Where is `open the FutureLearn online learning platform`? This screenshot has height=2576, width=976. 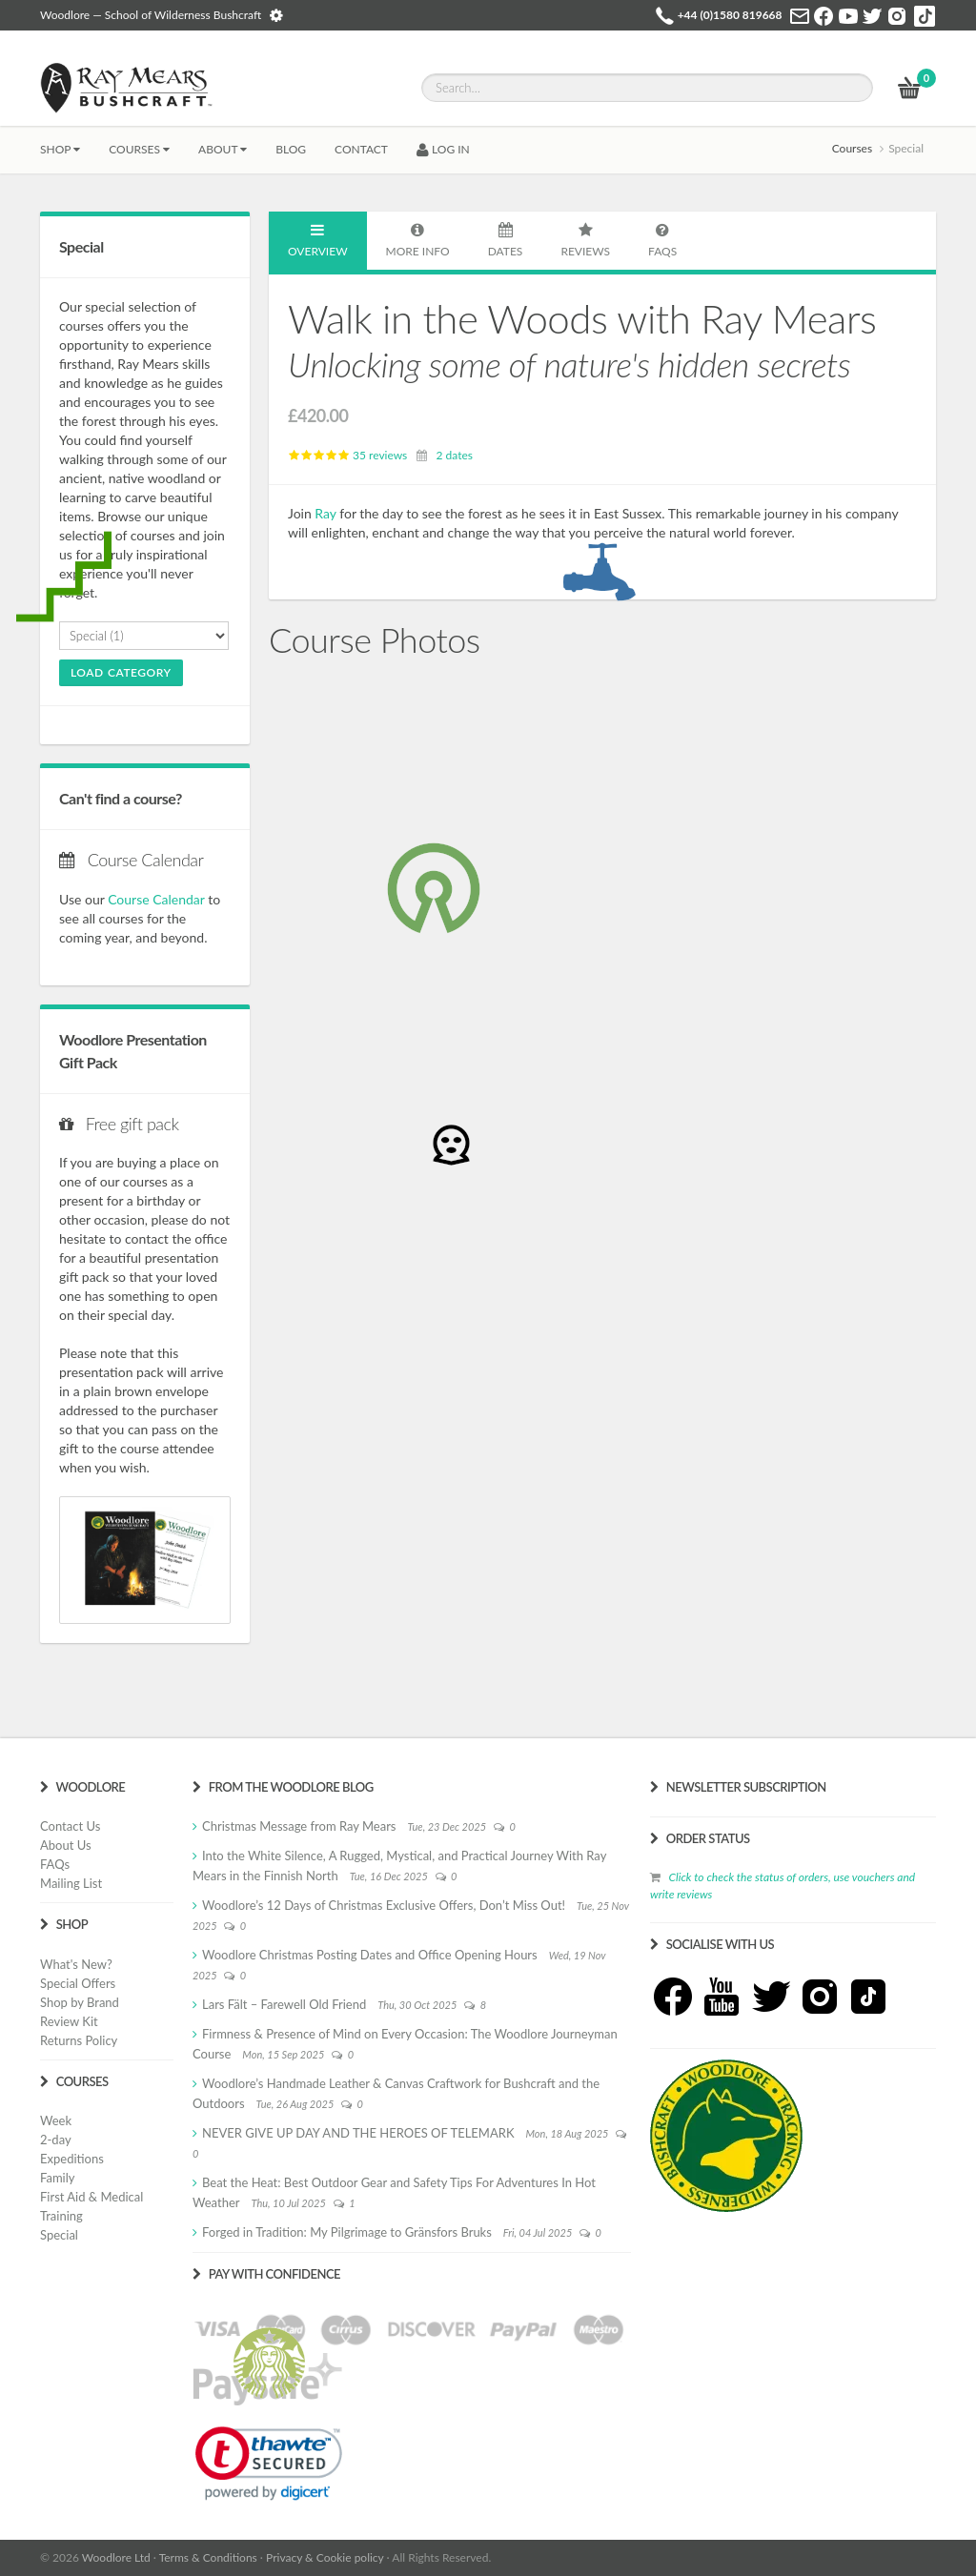
open the FutureLearn online learning platform is located at coordinates (64, 577).